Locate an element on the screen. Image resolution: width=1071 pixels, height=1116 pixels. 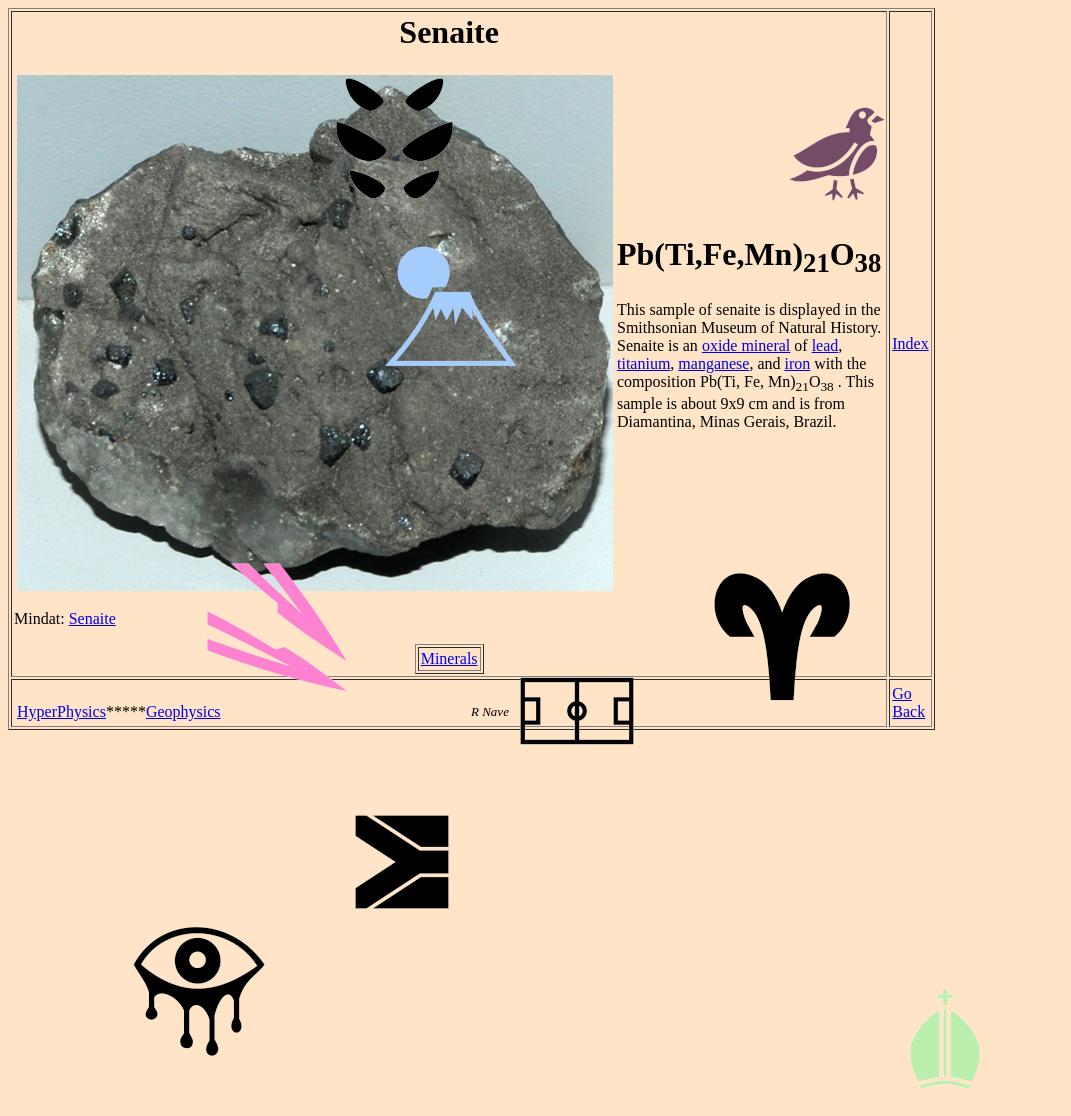
activate hunter vision or tracking mode is located at coordinates (394, 138).